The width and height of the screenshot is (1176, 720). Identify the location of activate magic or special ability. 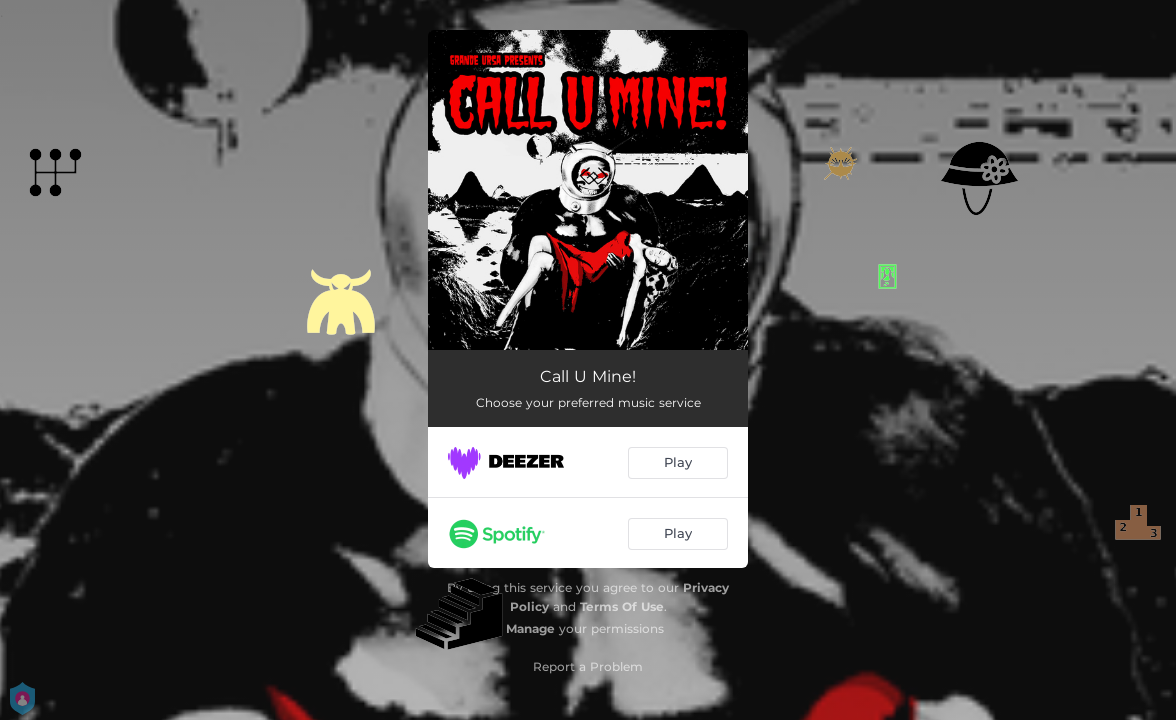
(840, 163).